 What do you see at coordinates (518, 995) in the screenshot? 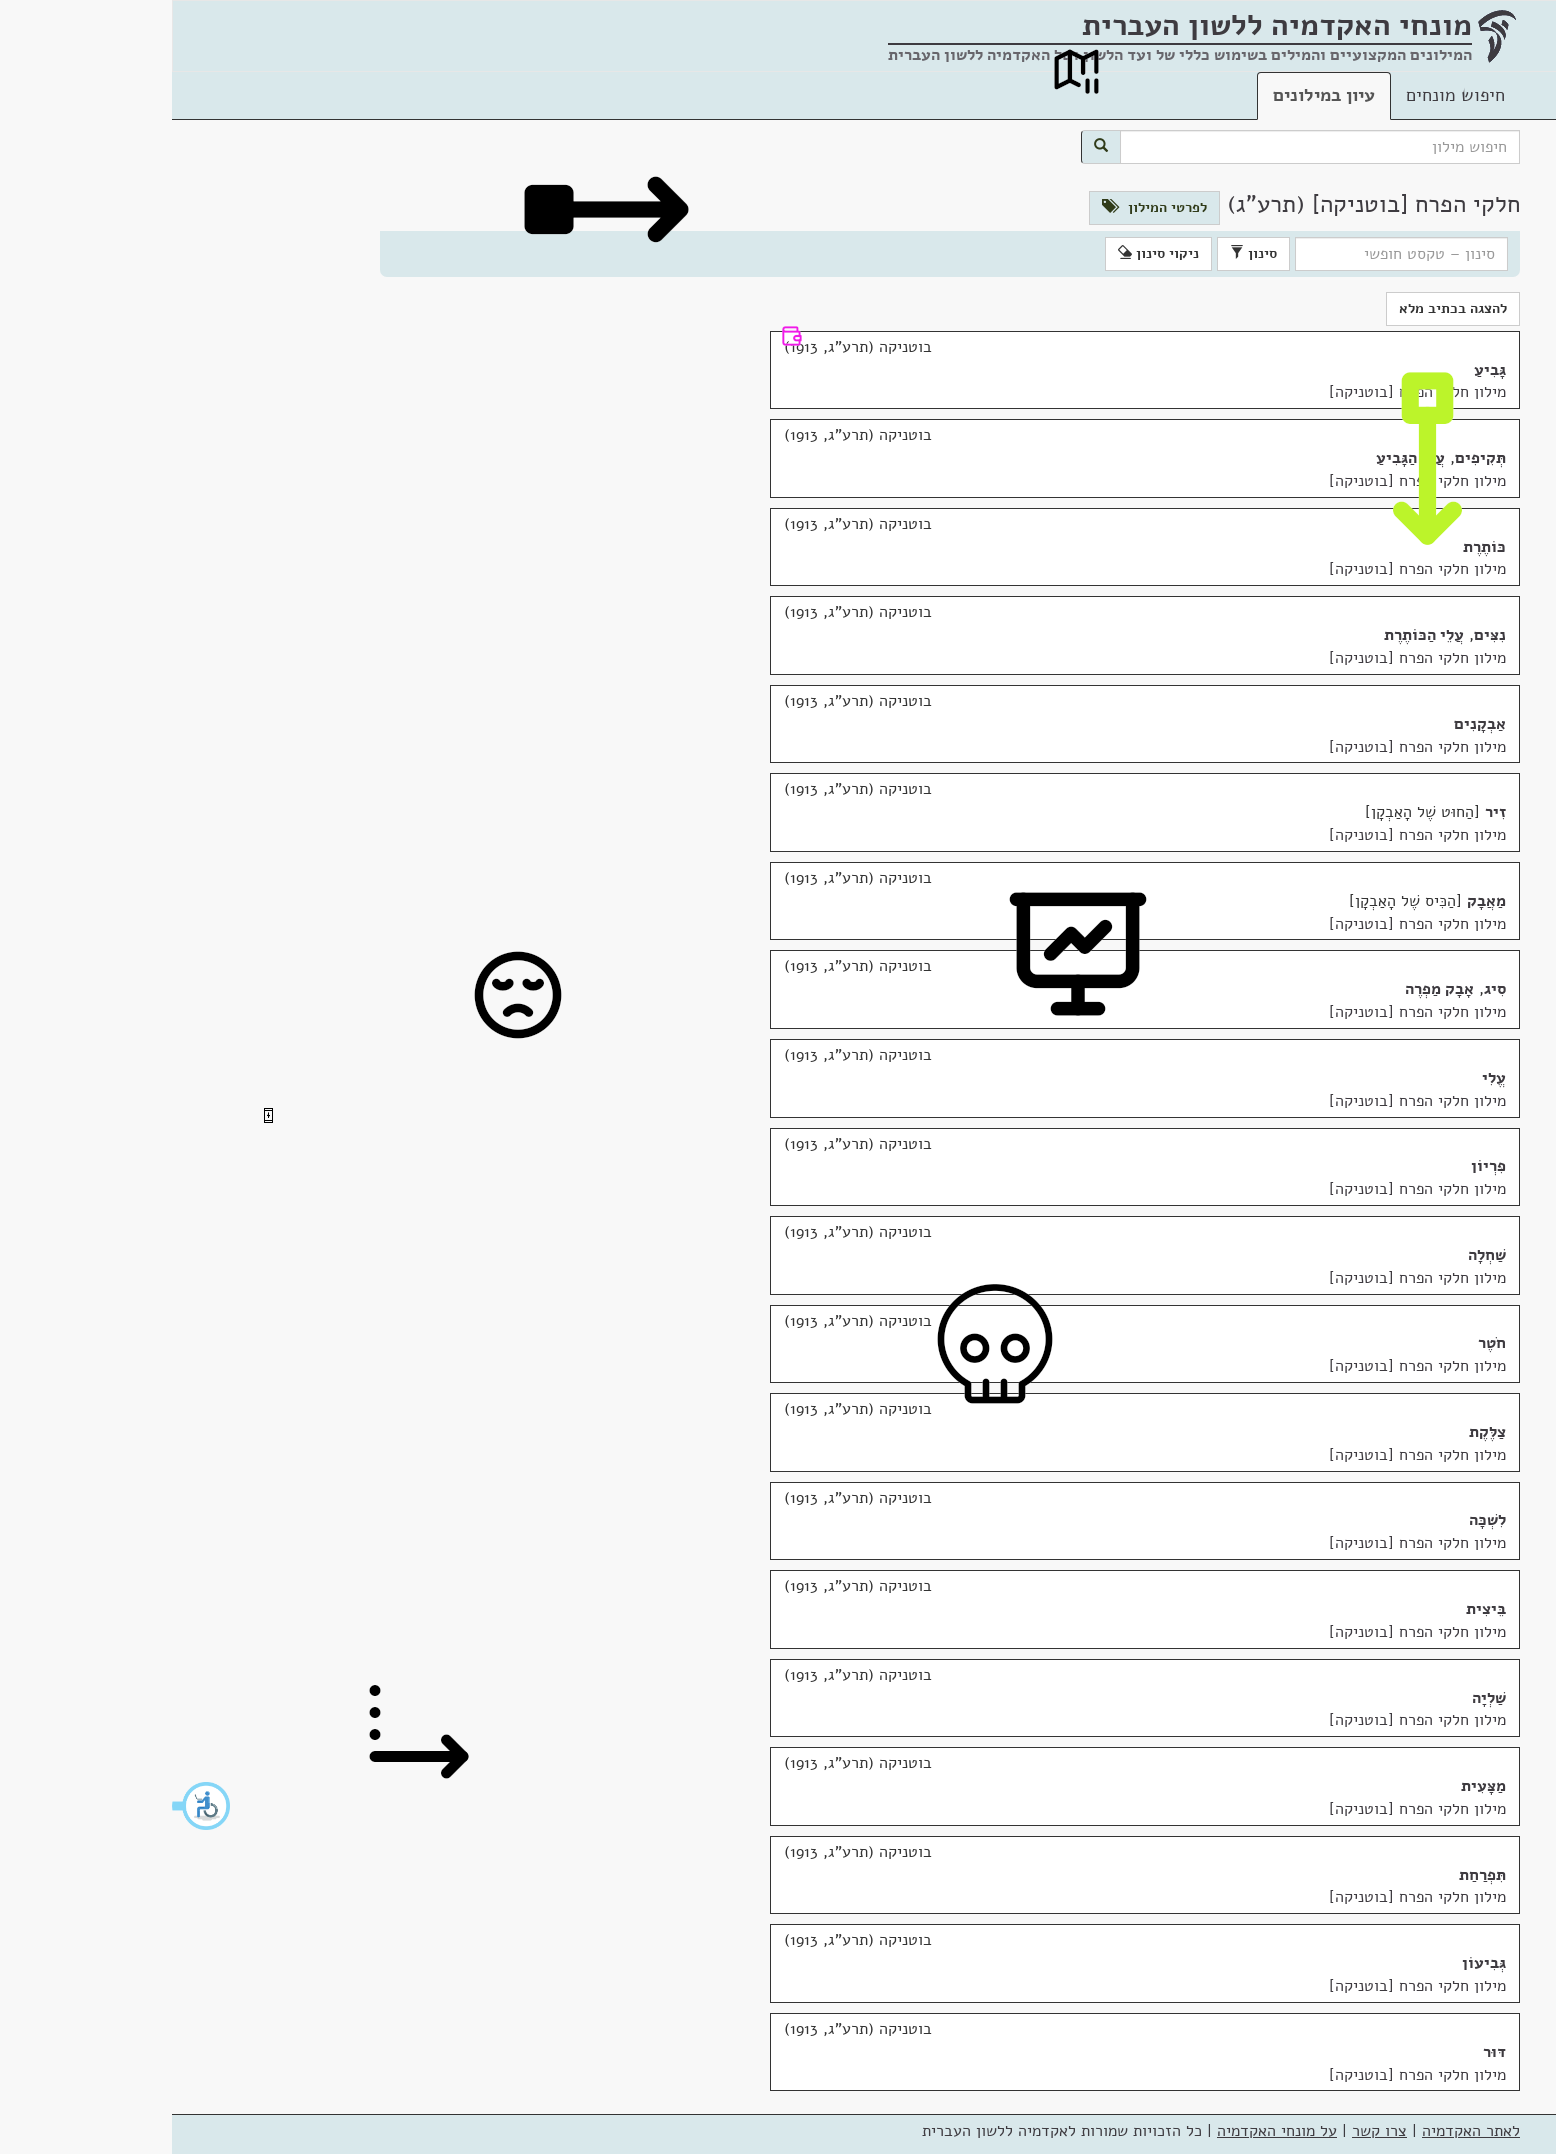
I see `indicate dissatisfaction or negative feedback` at bounding box center [518, 995].